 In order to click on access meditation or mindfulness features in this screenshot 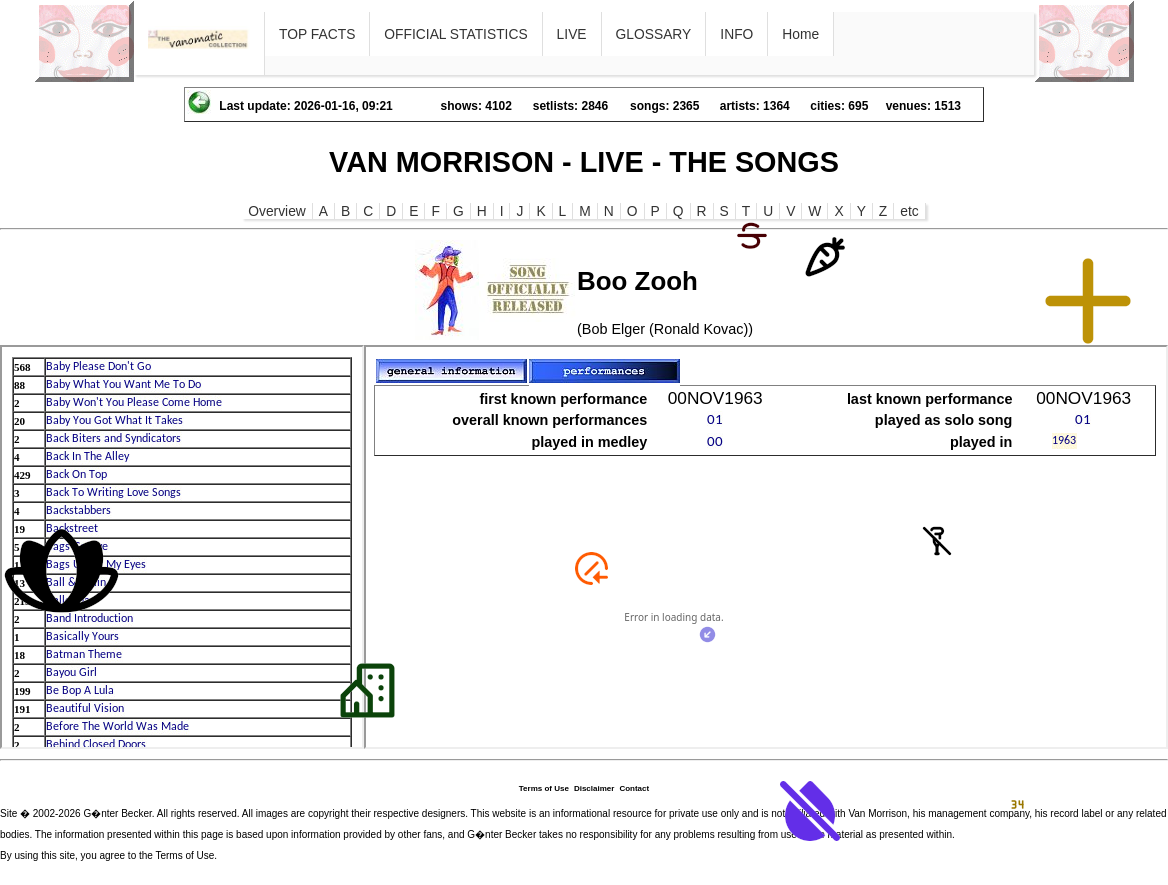, I will do `click(61, 574)`.